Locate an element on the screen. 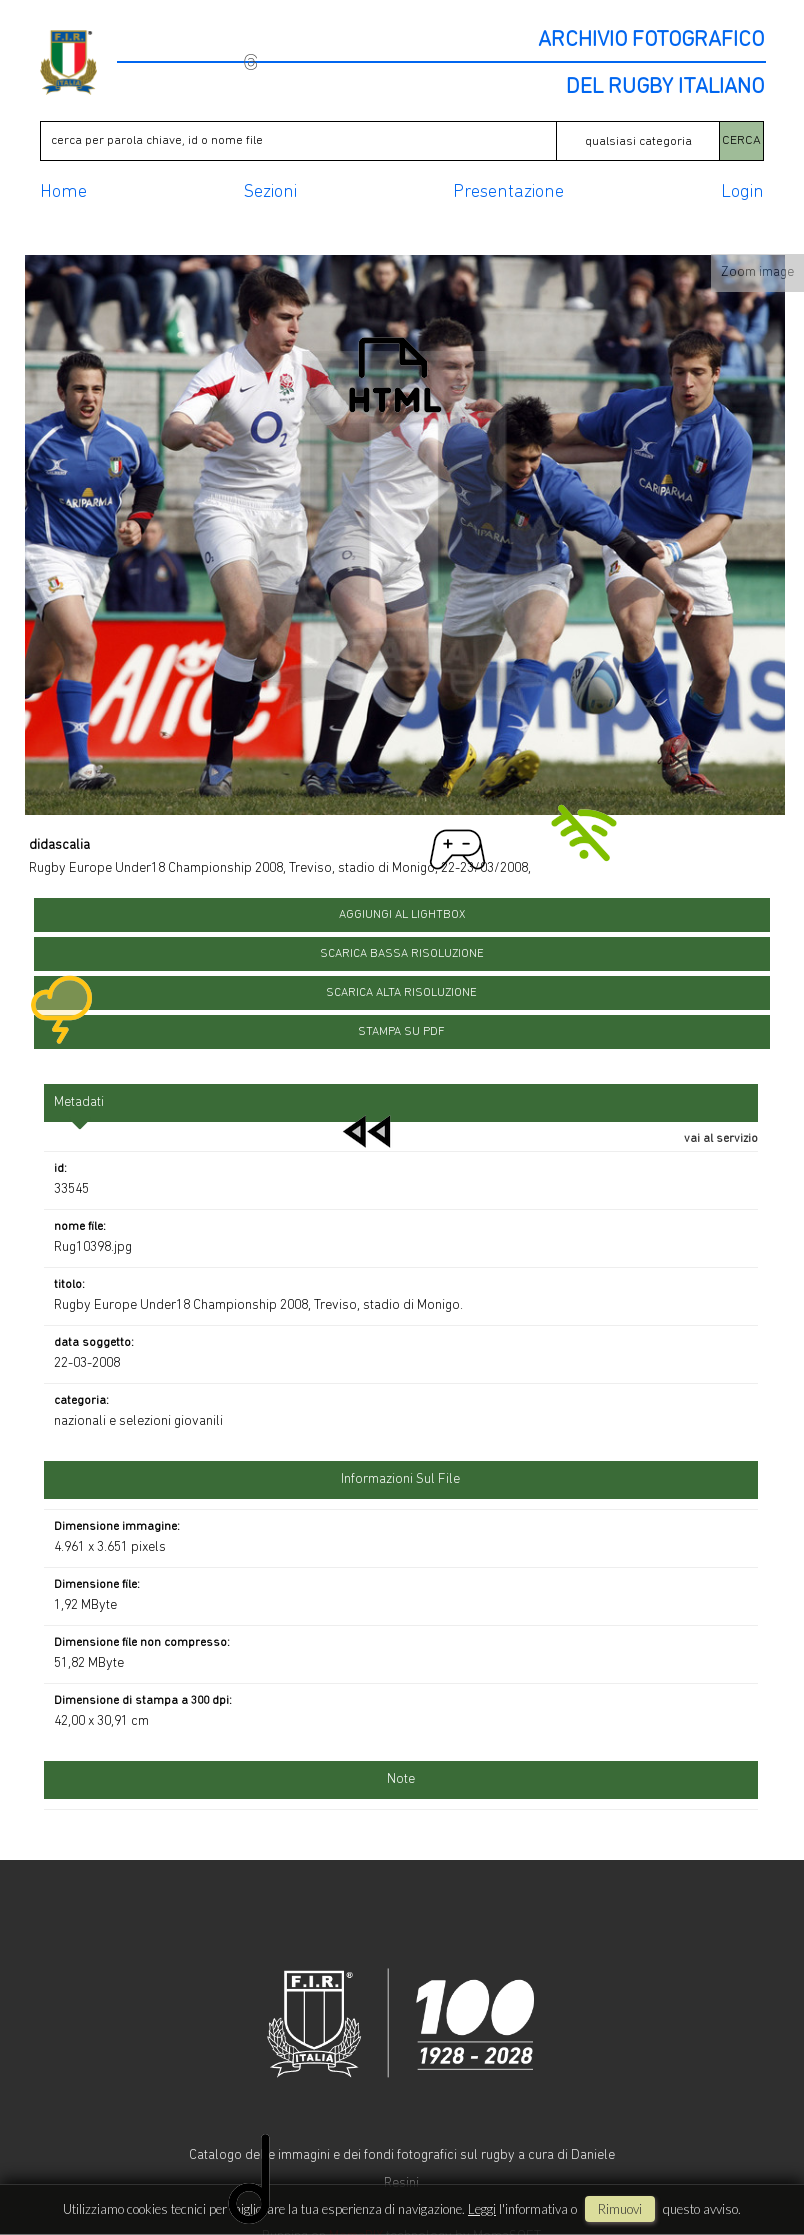 The image size is (804, 2235). open the Threads app is located at coordinates (251, 62).